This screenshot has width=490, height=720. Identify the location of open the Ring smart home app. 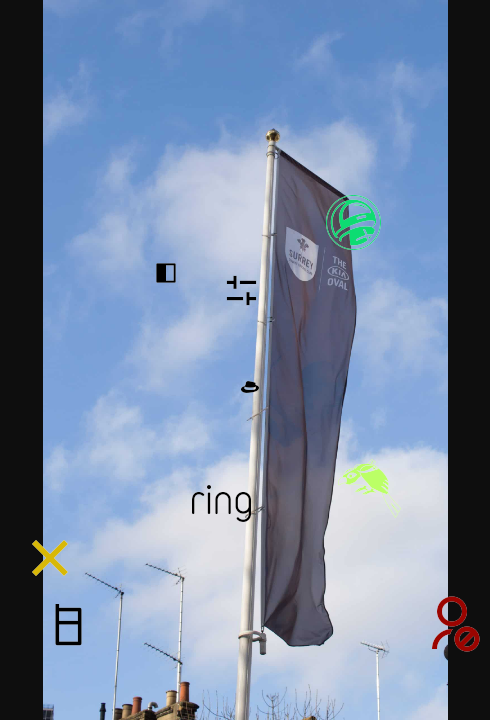
(221, 503).